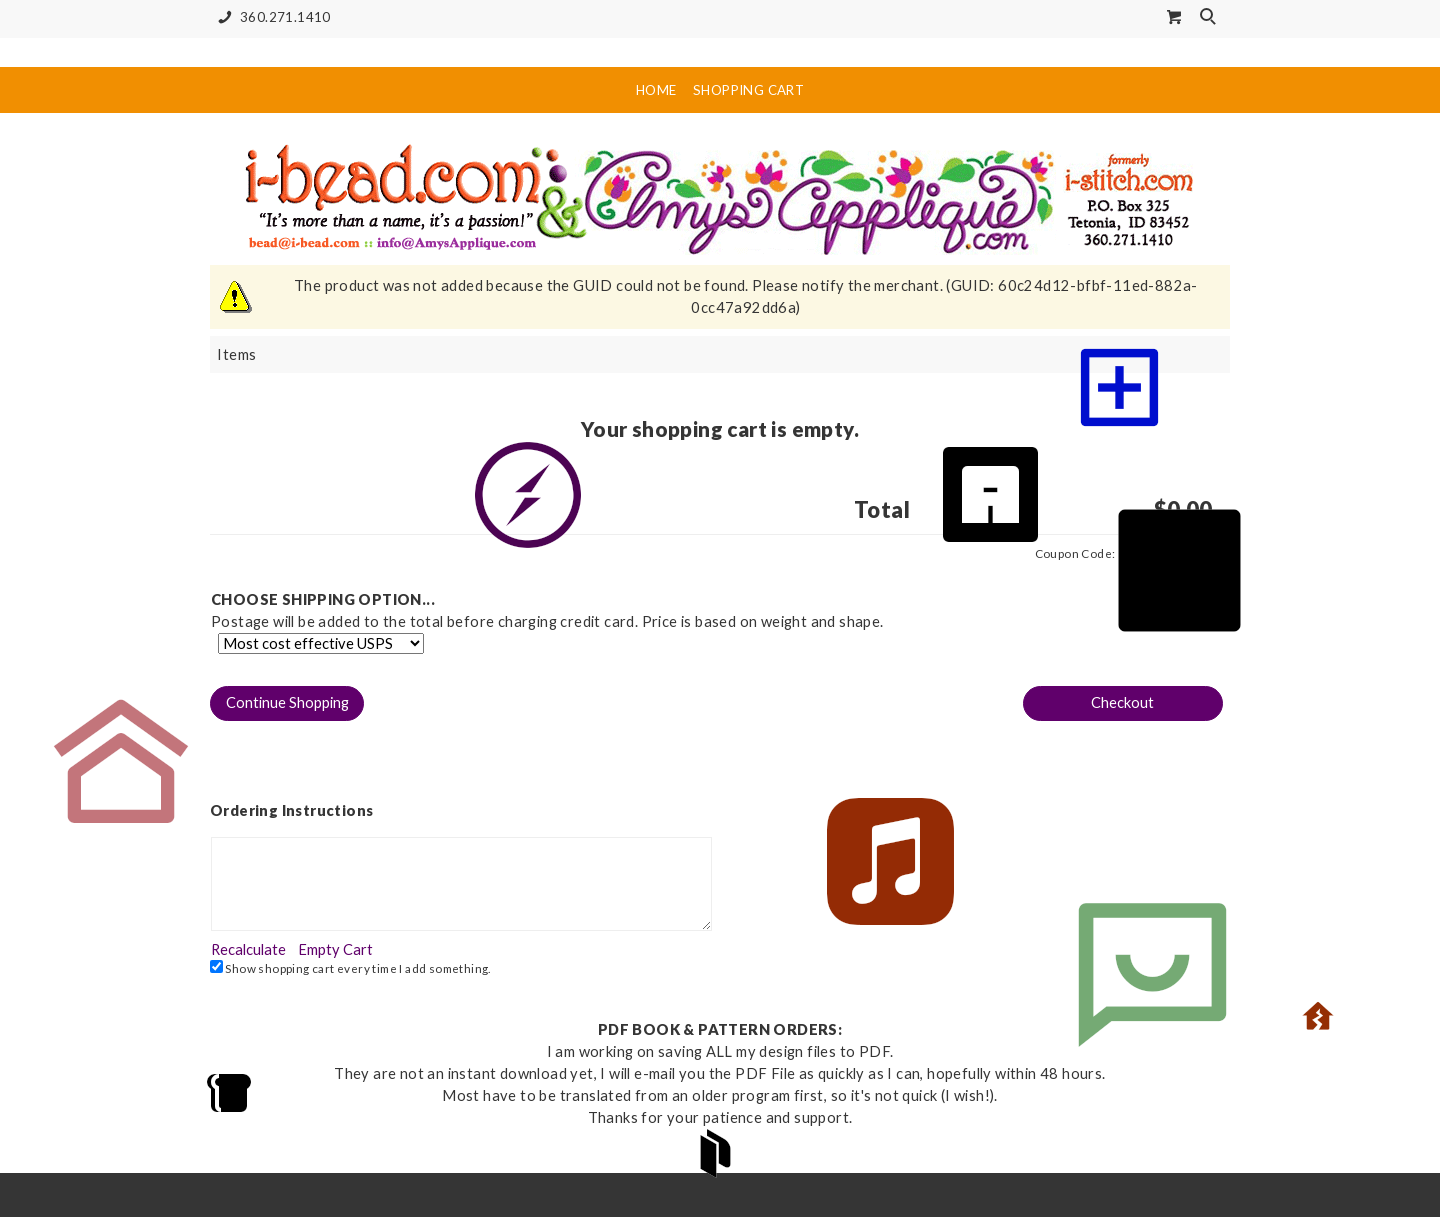  I want to click on add a new item or create new content, so click(1119, 387).